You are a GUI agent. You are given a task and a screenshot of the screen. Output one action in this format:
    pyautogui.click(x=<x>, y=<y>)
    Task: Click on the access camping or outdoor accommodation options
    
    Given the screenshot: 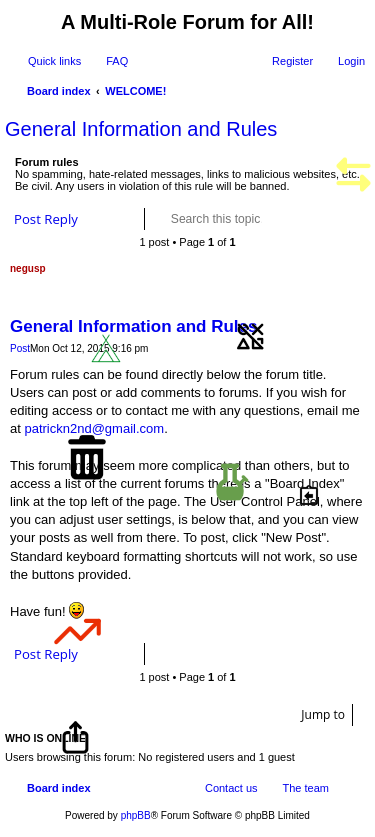 What is the action you would take?
    pyautogui.click(x=106, y=350)
    